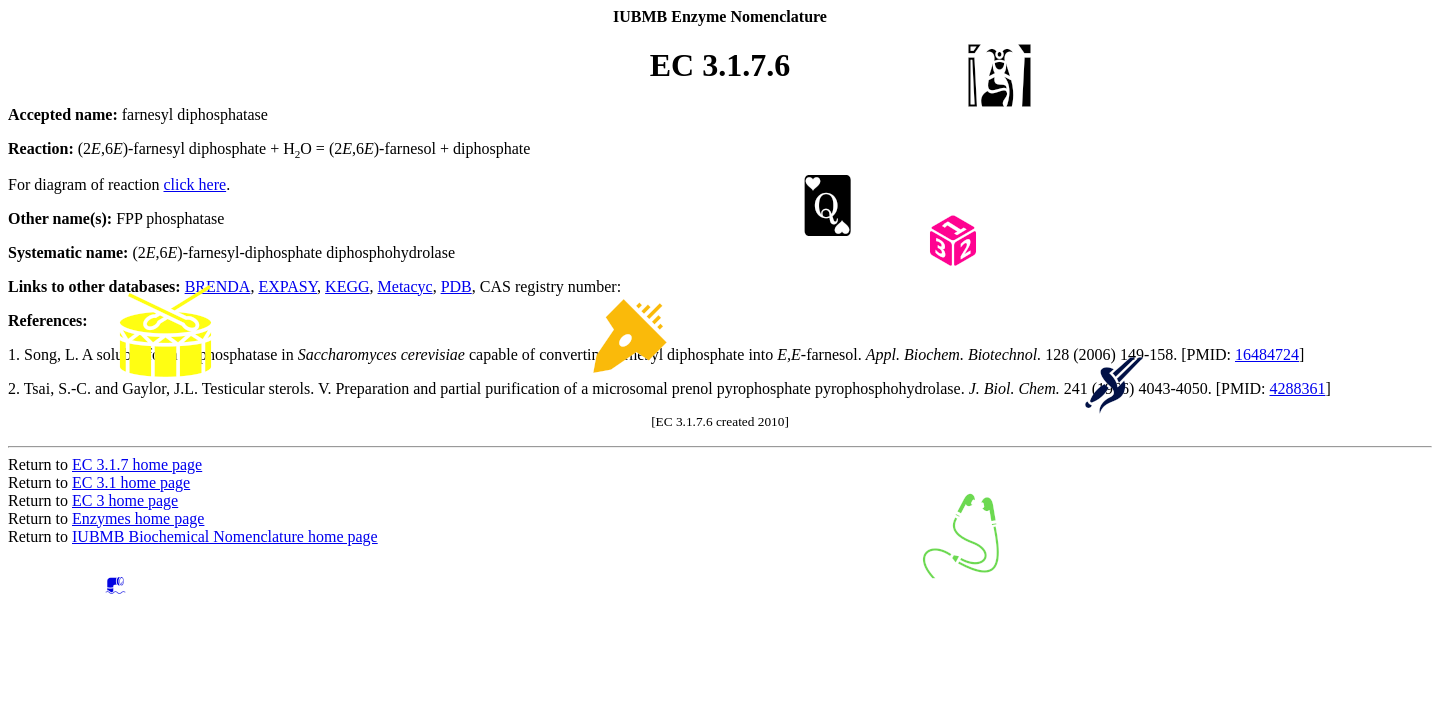 Image resolution: width=1440 pixels, height=720 pixels. Describe the element at coordinates (962, 536) in the screenshot. I see `connect to wireless earbuds` at that location.